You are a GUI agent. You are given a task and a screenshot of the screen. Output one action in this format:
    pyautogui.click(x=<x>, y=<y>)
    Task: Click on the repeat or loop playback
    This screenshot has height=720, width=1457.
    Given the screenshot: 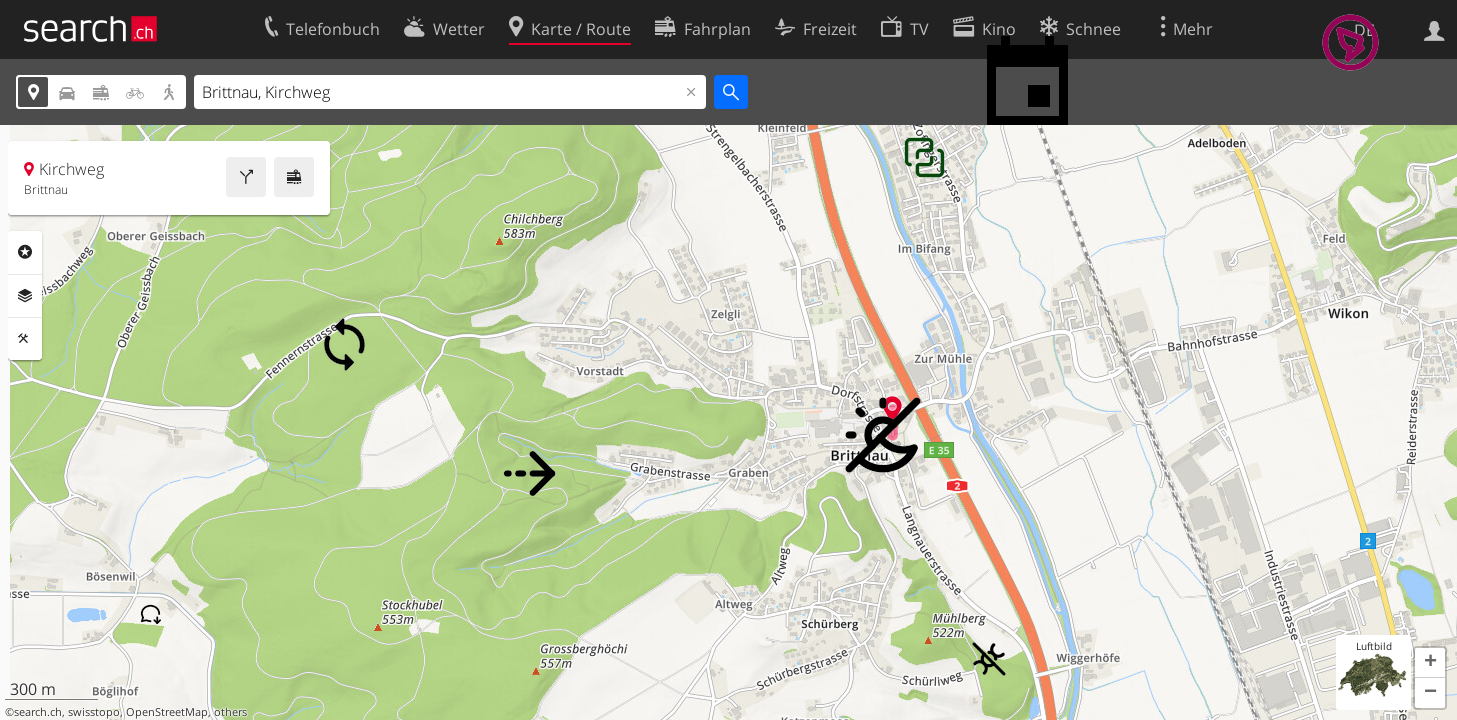 What is the action you would take?
    pyautogui.click(x=344, y=344)
    